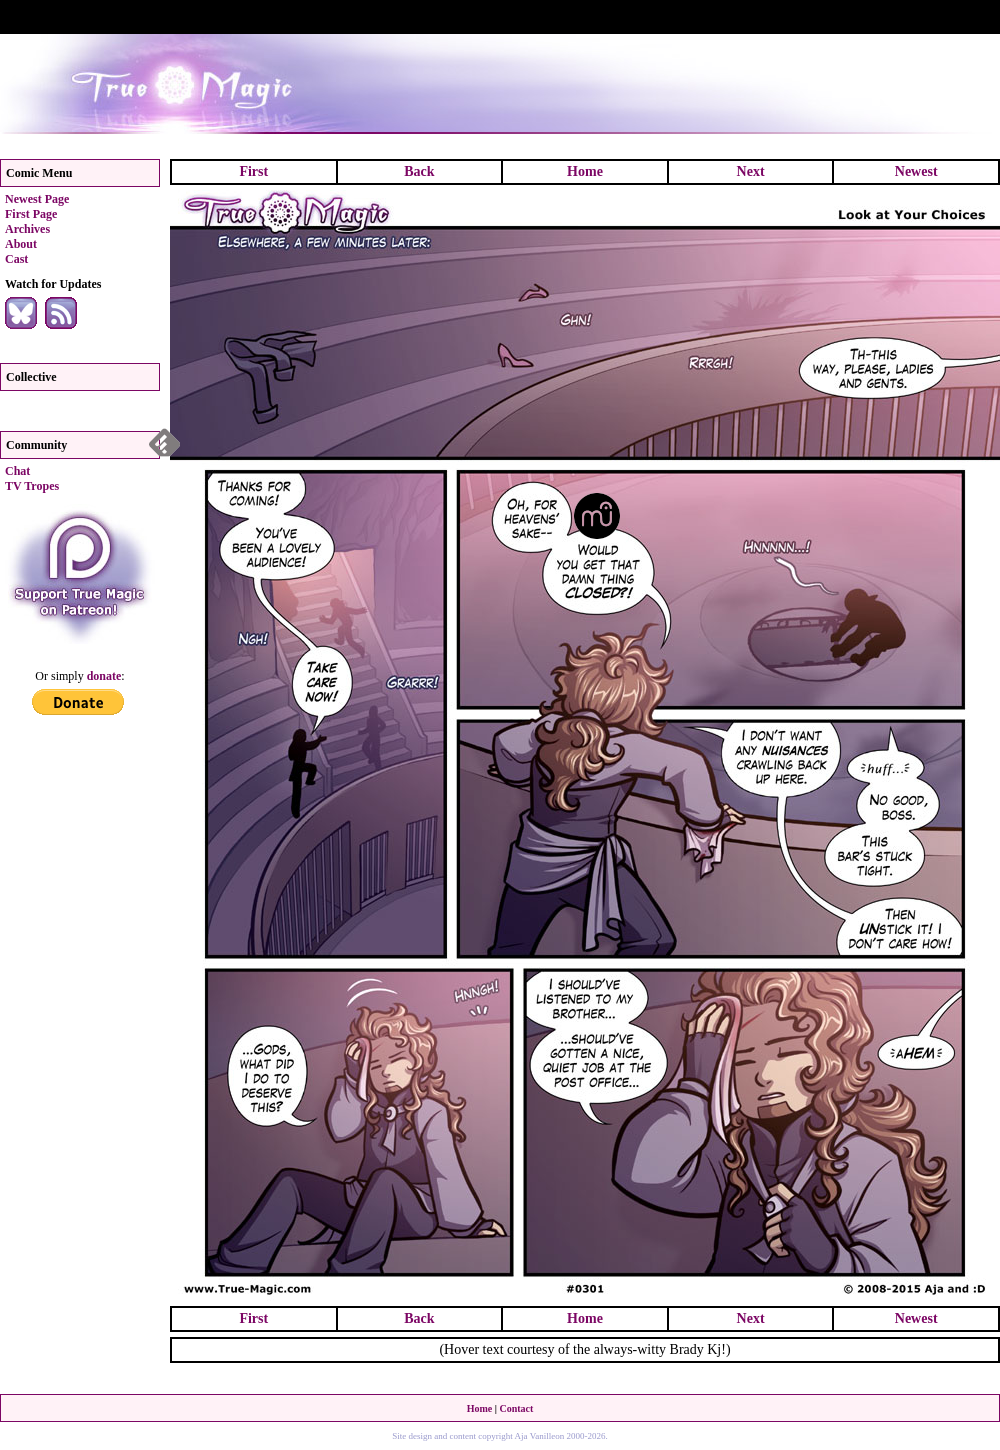  I want to click on open Feedly app, so click(164, 442).